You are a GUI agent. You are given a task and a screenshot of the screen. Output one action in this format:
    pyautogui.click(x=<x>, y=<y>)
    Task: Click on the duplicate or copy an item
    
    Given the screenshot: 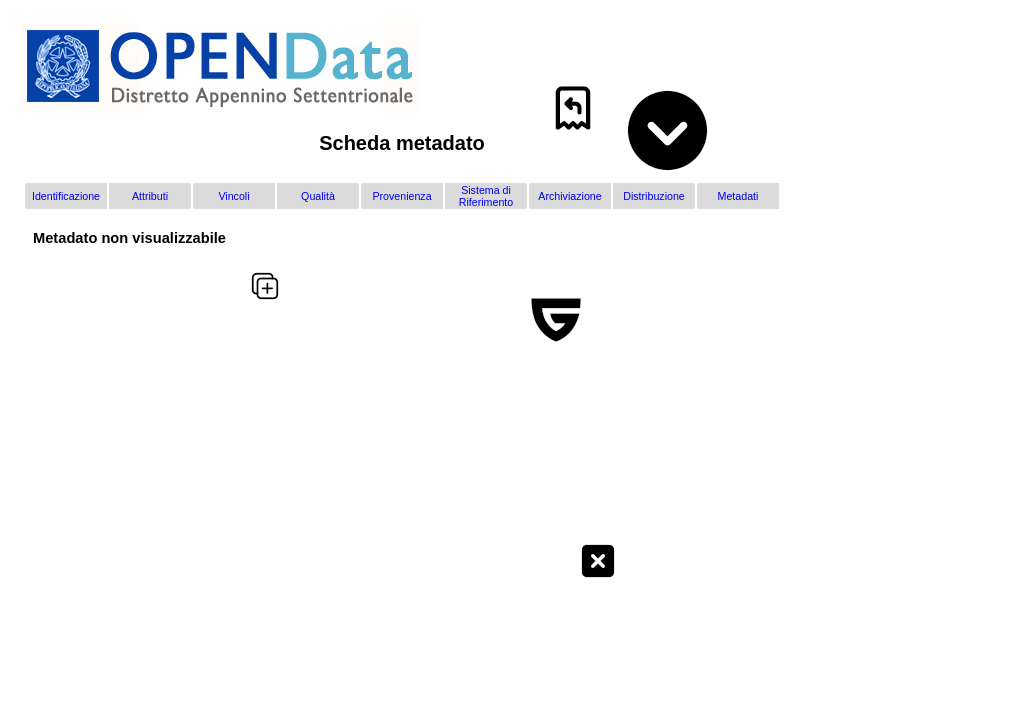 What is the action you would take?
    pyautogui.click(x=265, y=286)
    